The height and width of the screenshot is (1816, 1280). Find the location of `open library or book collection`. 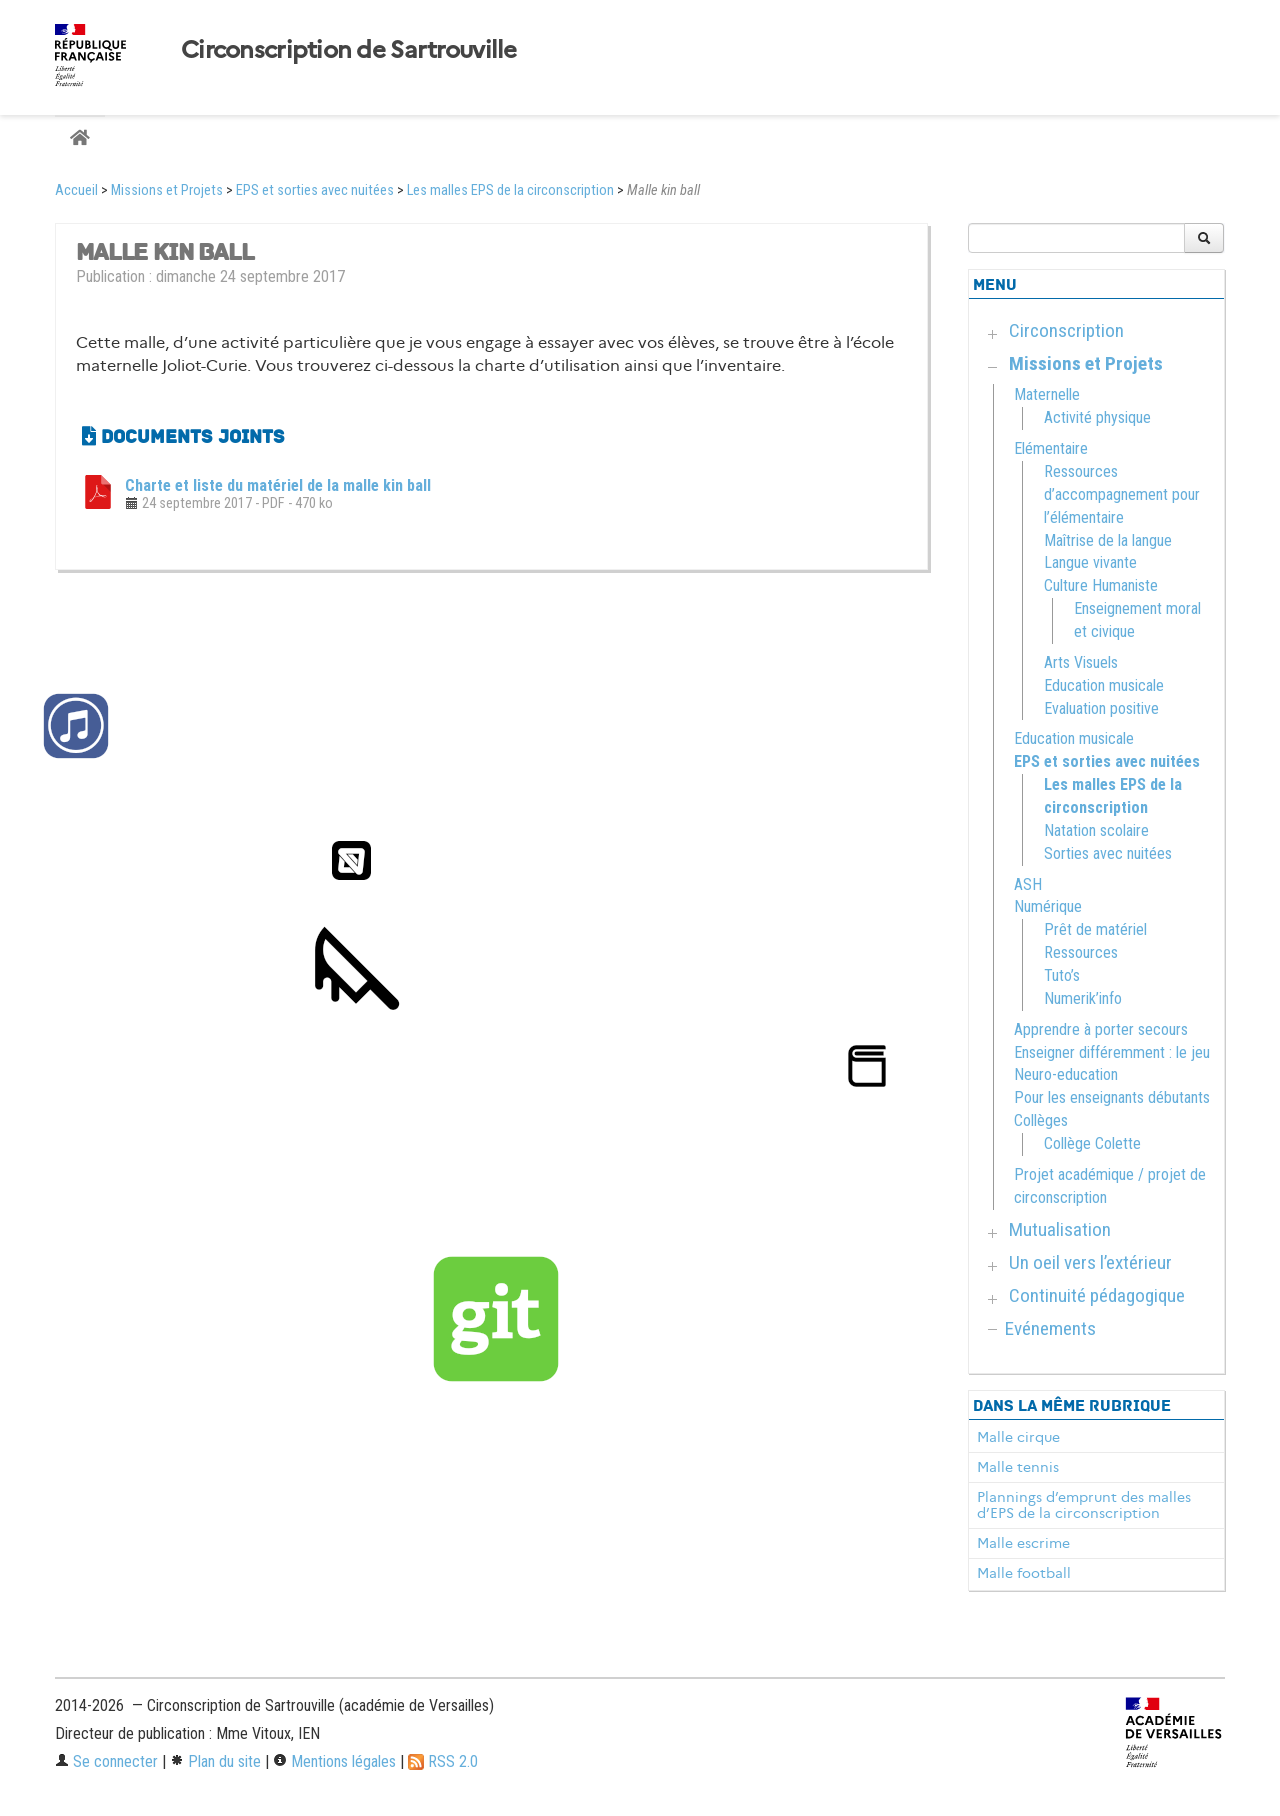

open library or book collection is located at coordinates (867, 1066).